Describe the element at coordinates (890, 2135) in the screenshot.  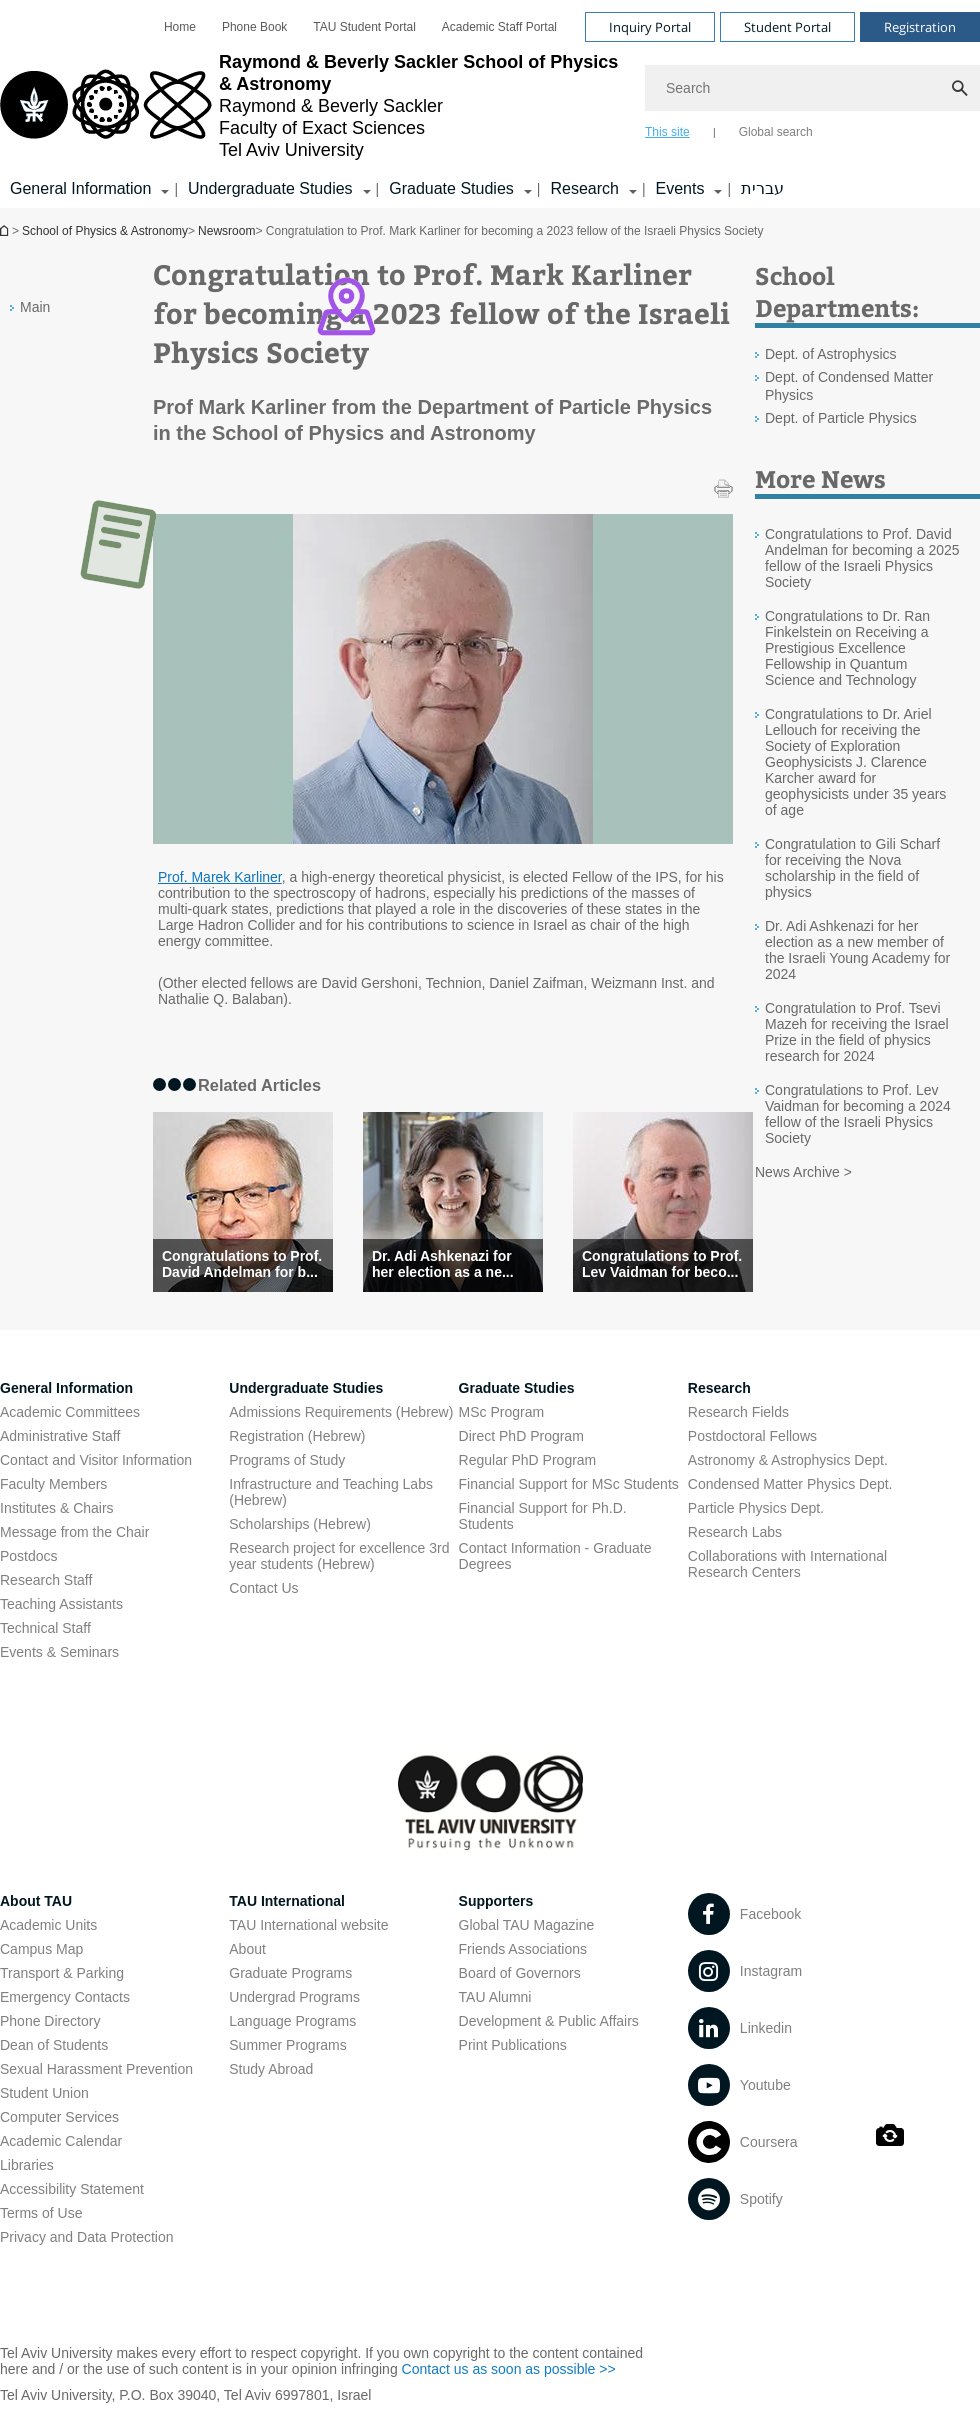
I see `switch between front and rear camera` at that location.